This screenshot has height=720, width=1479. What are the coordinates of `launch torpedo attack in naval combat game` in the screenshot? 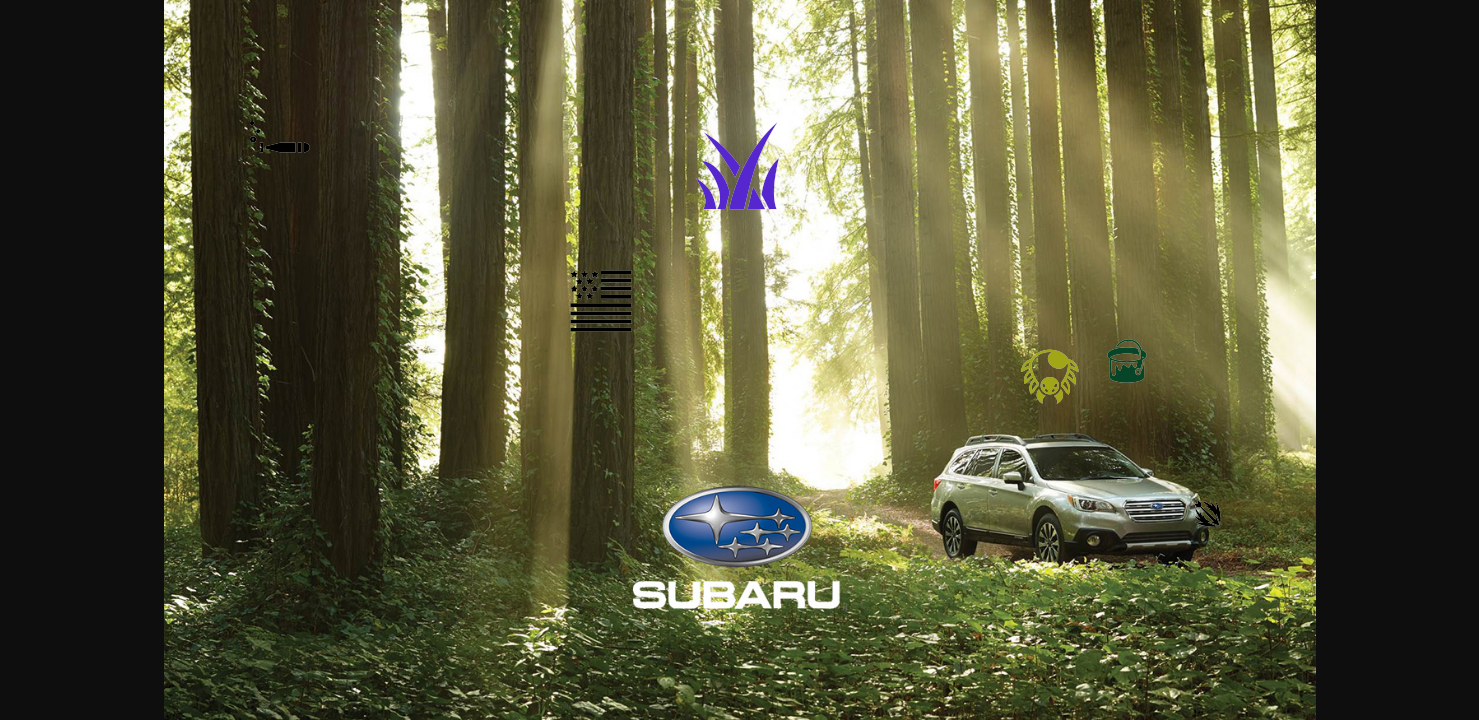 It's located at (279, 147).